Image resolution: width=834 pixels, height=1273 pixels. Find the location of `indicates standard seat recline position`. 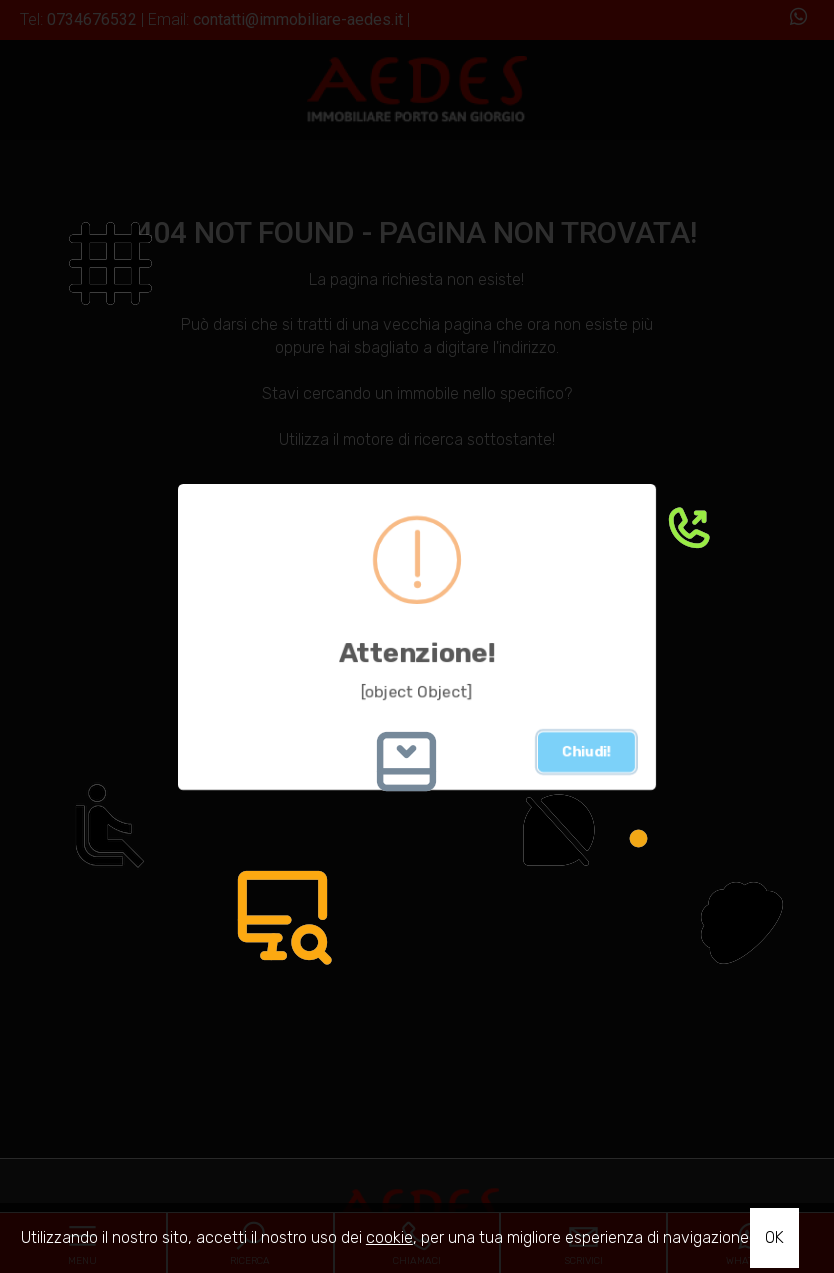

indicates standard seat recline position is located at coordinates (110, 827).